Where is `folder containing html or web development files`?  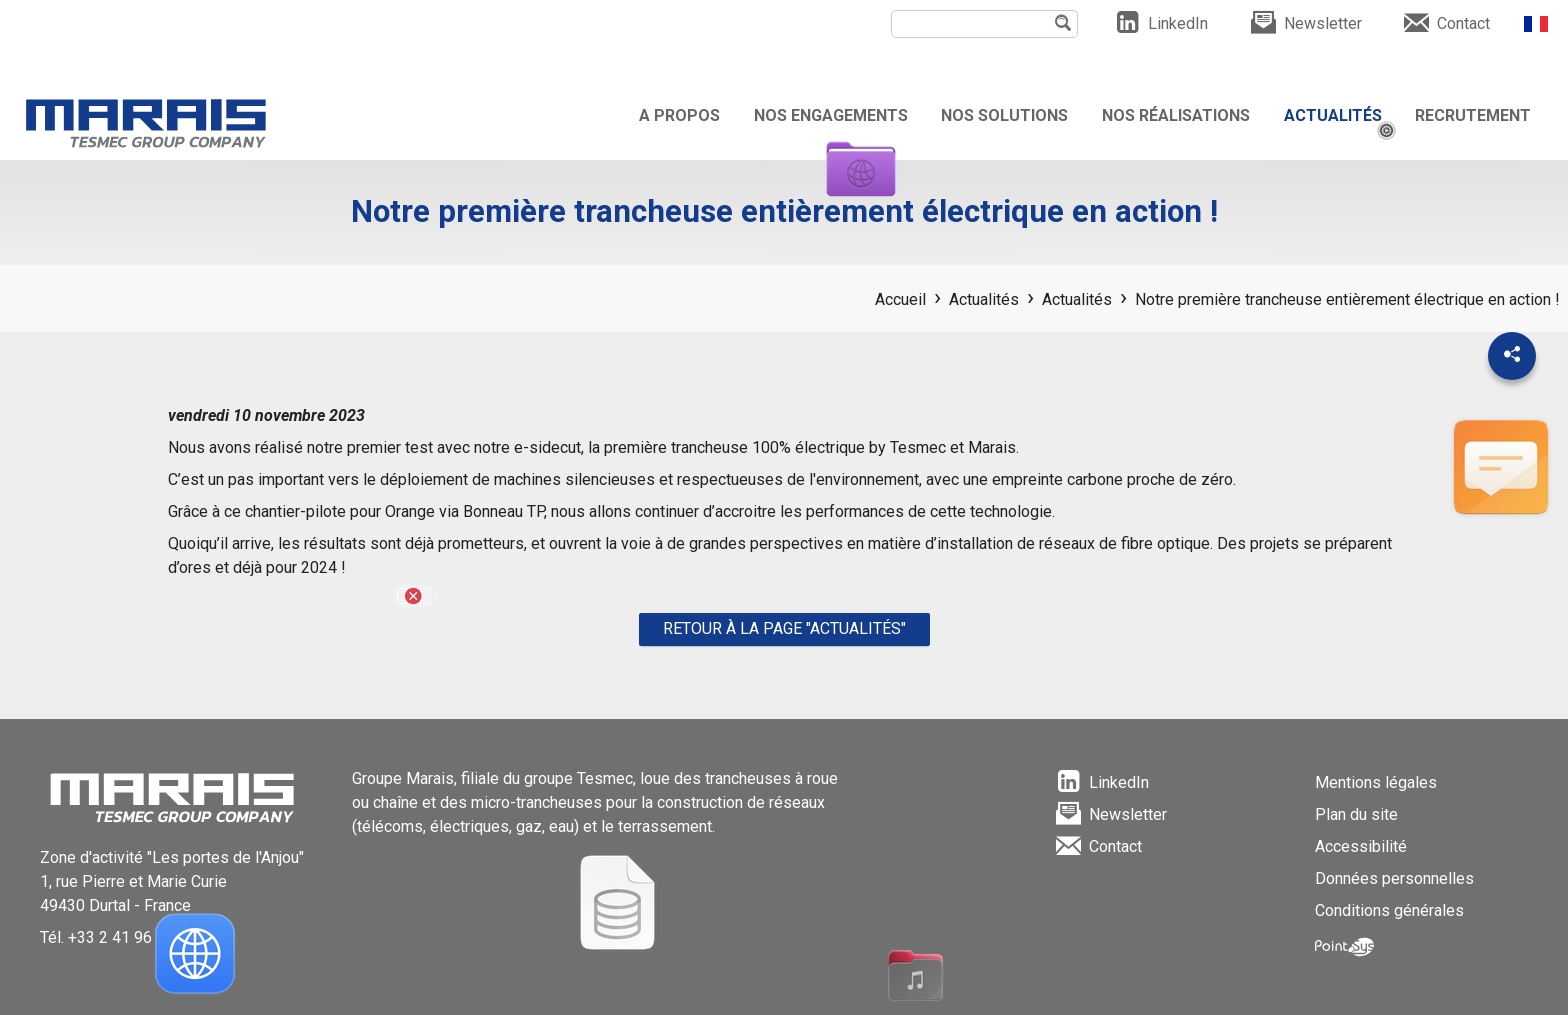
folder containing html or web development files is located at coordinates (861, 169).